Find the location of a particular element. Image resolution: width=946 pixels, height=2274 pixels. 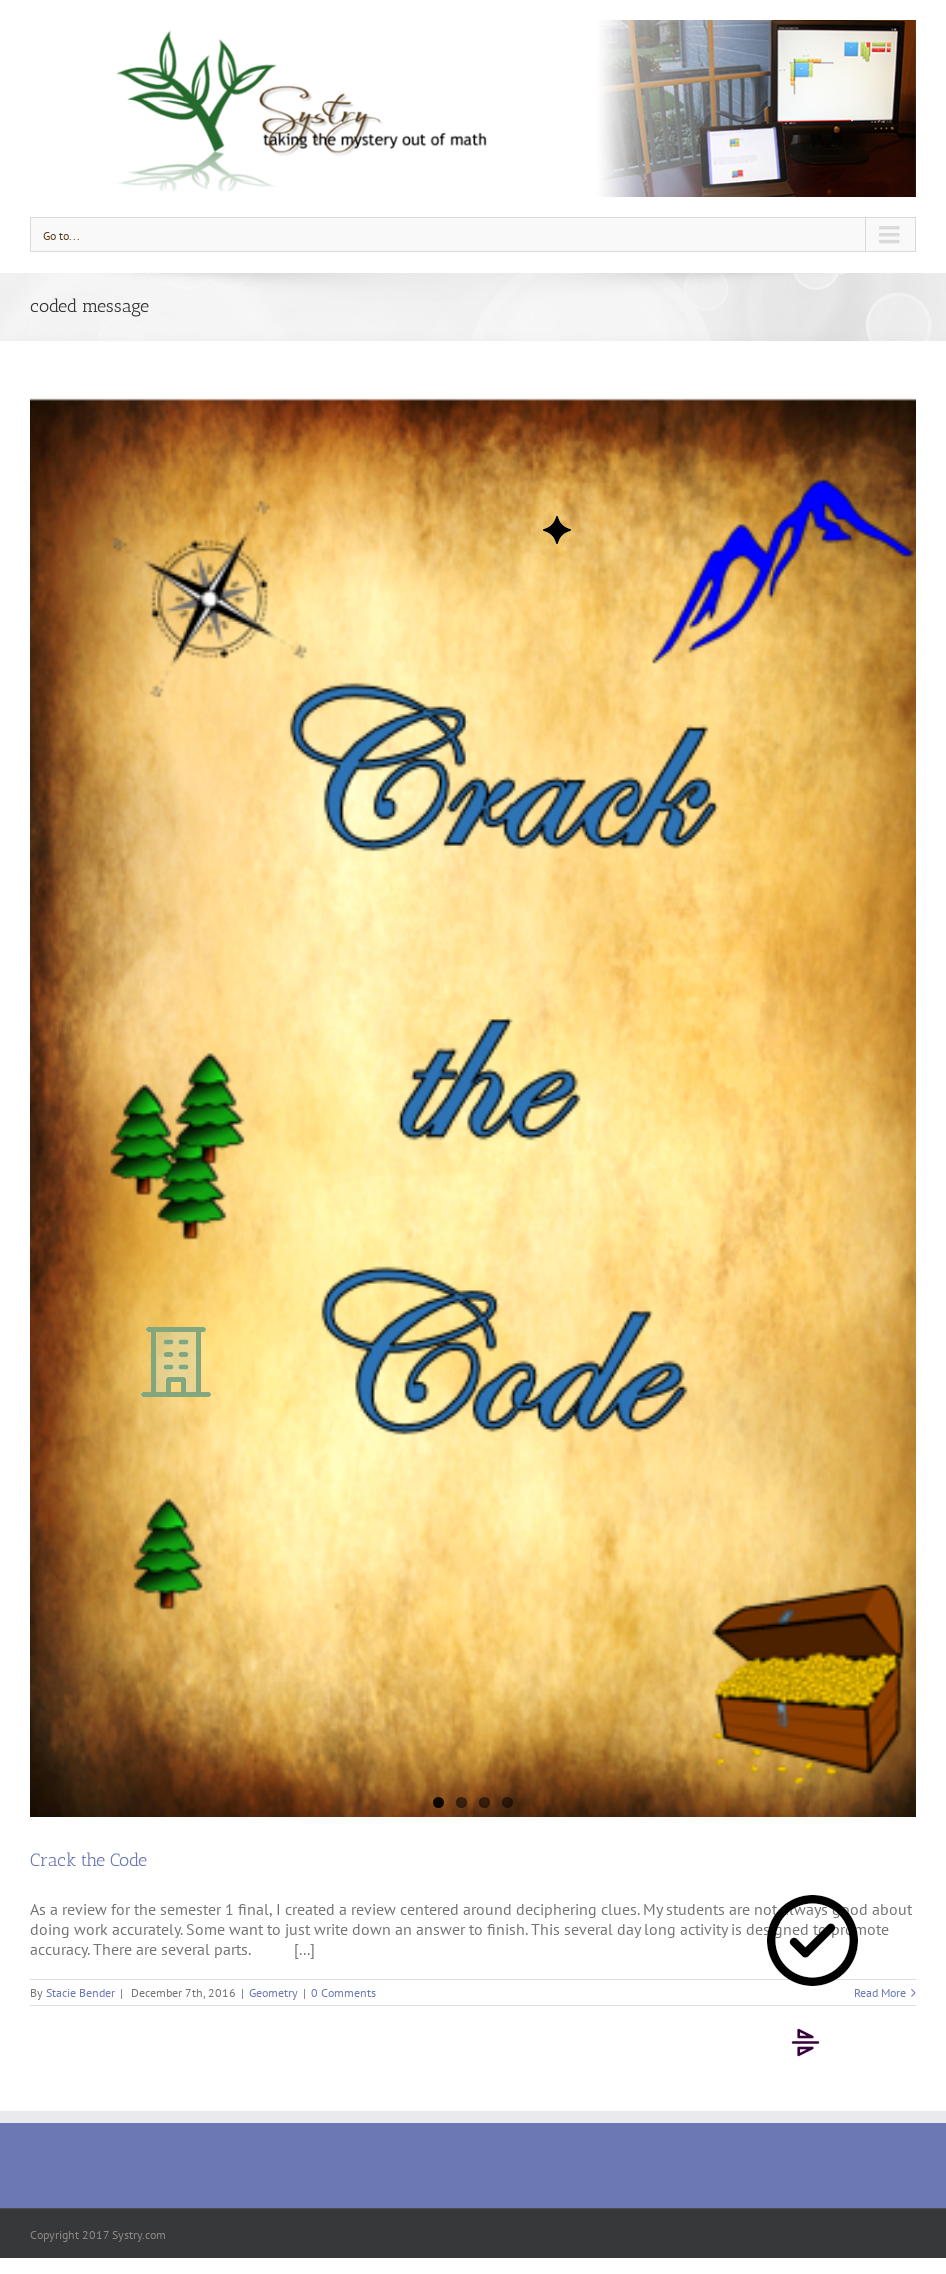

indicates AI-generated or enhanced content is located at coordinates (557, 530).